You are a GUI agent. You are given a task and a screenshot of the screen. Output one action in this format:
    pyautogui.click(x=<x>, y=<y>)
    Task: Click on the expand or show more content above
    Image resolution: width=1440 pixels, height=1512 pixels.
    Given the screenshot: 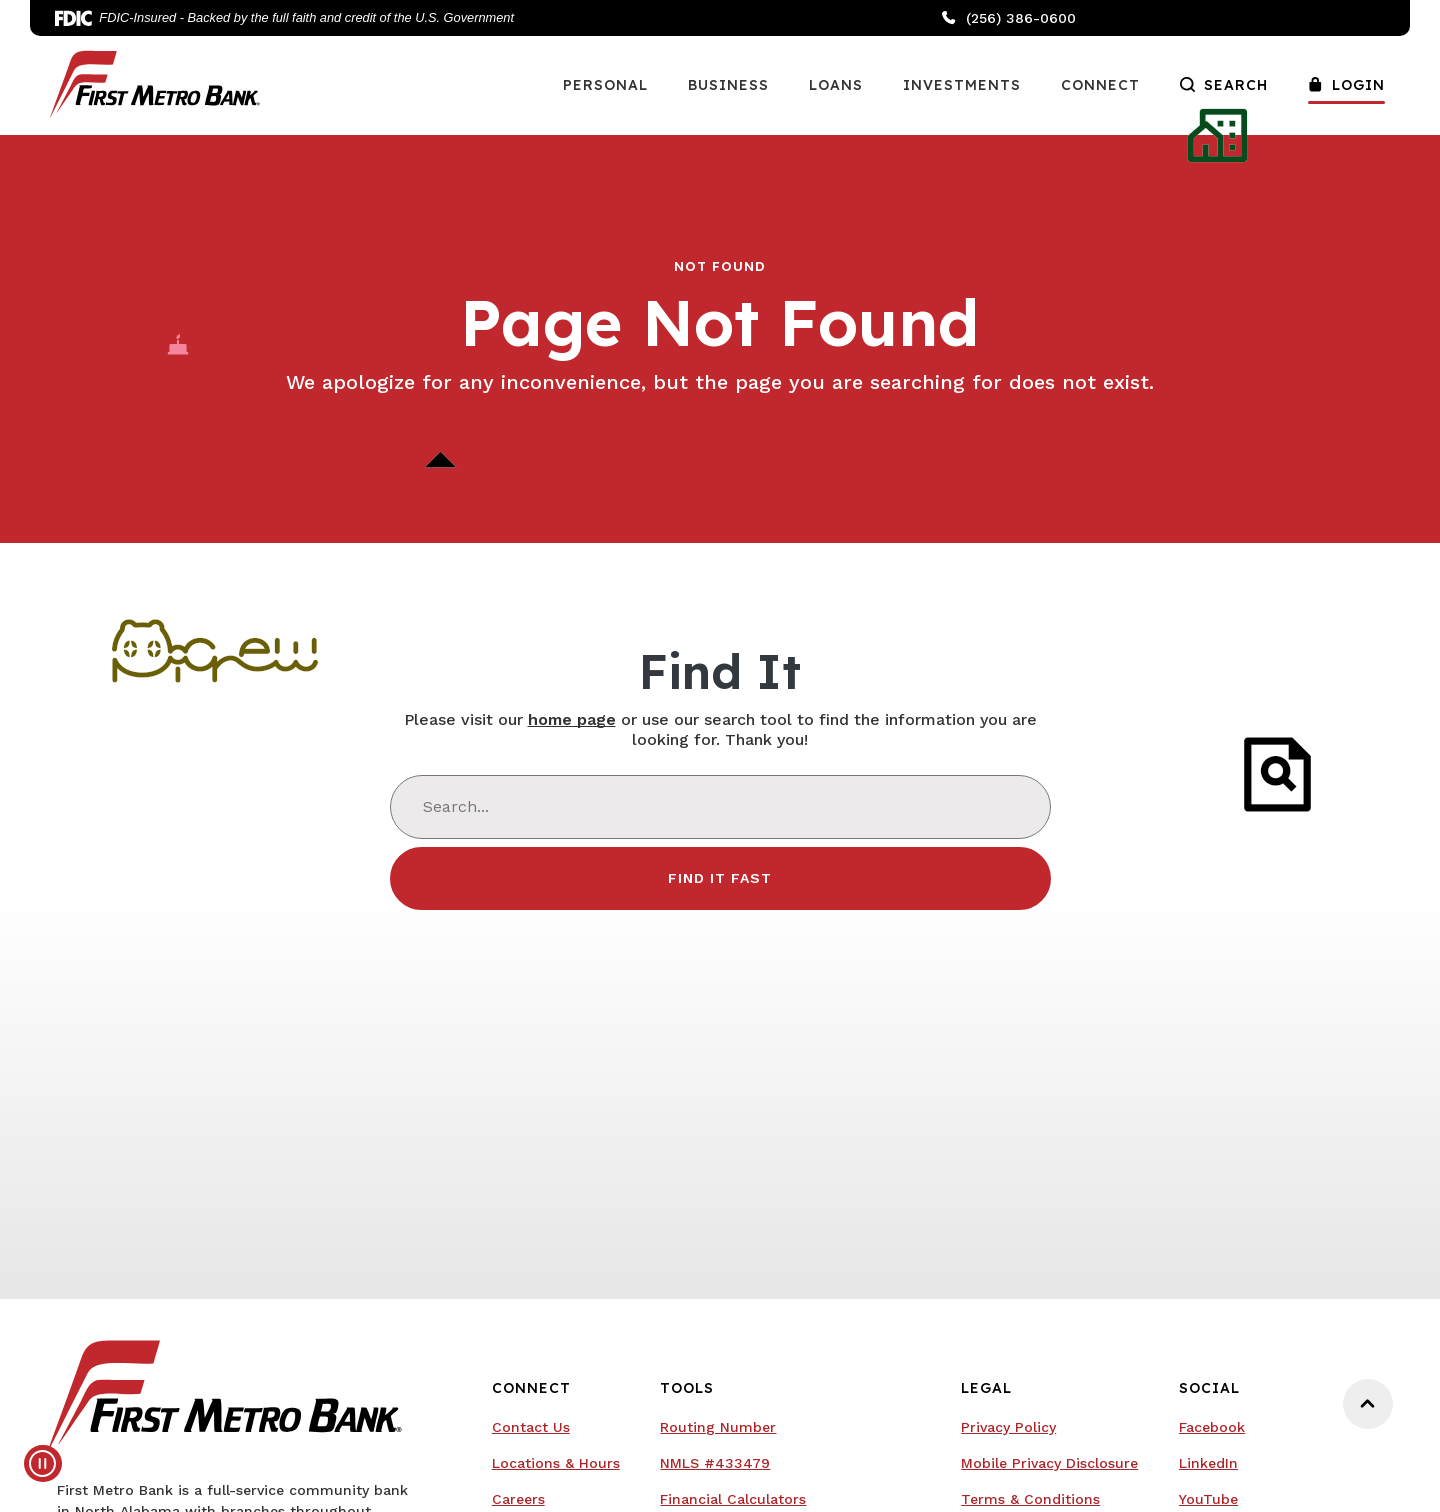 What is the action you would take?
    pyautogui.click(x=440, y=459)
    